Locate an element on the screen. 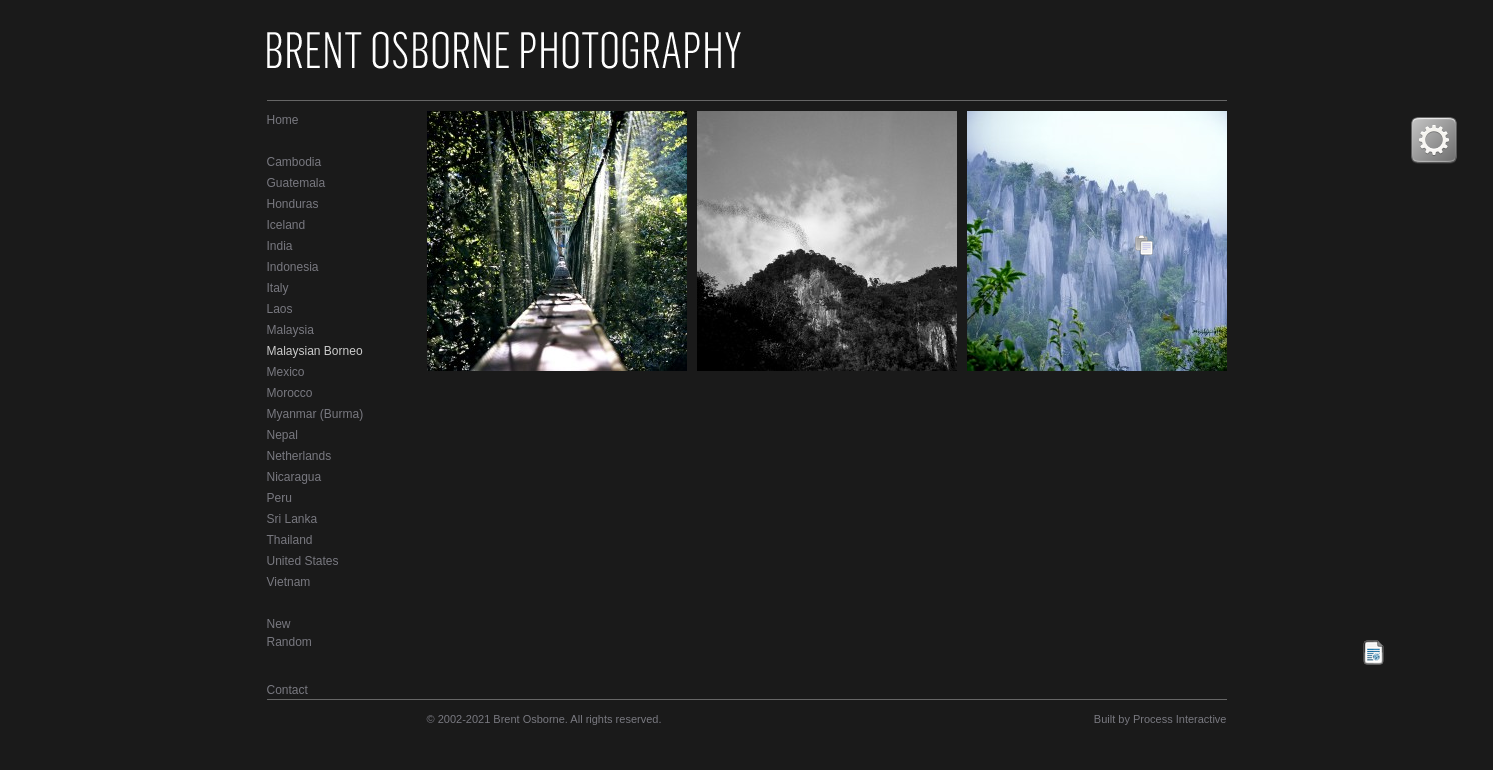 The height and width of the screenshot is (770, 1493). a libreoffice web document file type is located at coordinates (1373, 652).